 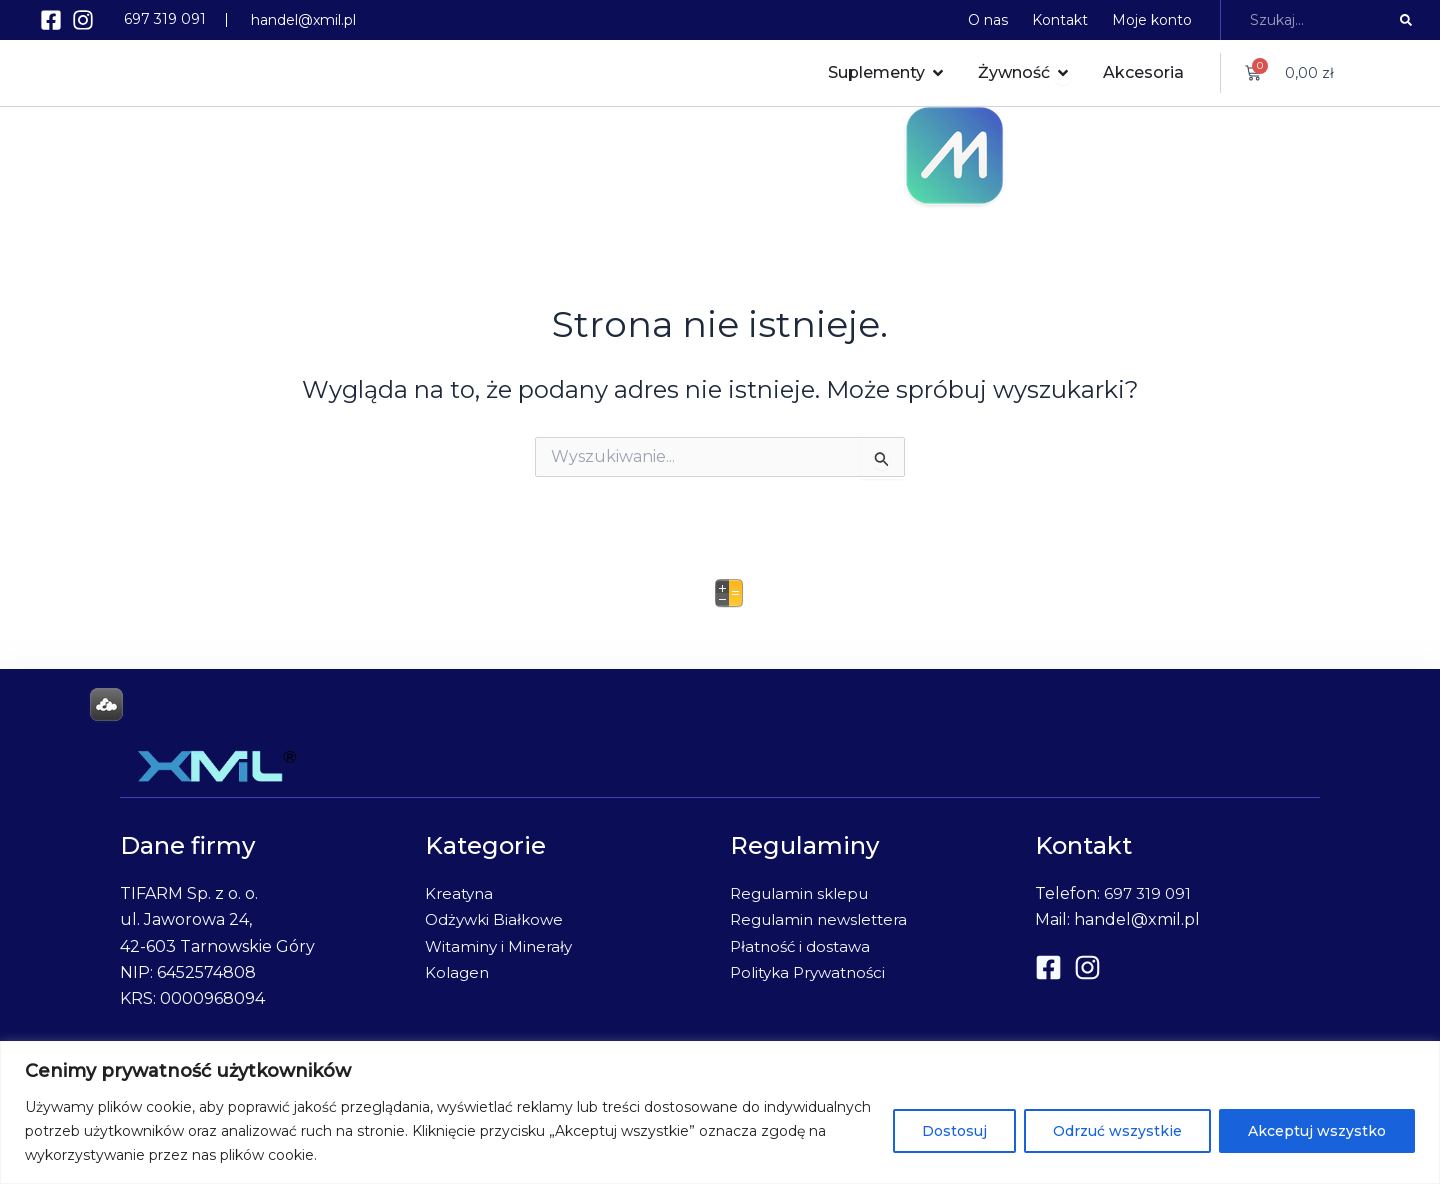 What do you see at coordinates (729, 593) in the screenshot?
I see `open the calculator app` at bounding box center [729, 593].